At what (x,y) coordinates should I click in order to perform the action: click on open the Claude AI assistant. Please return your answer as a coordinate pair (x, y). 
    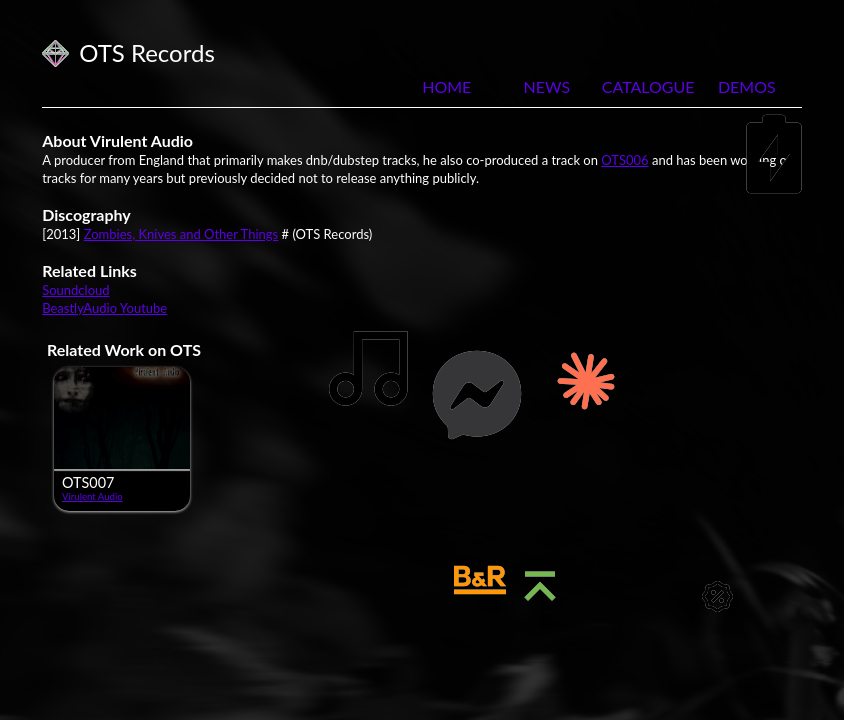
    Looking at the image, I should click on (586, 381).